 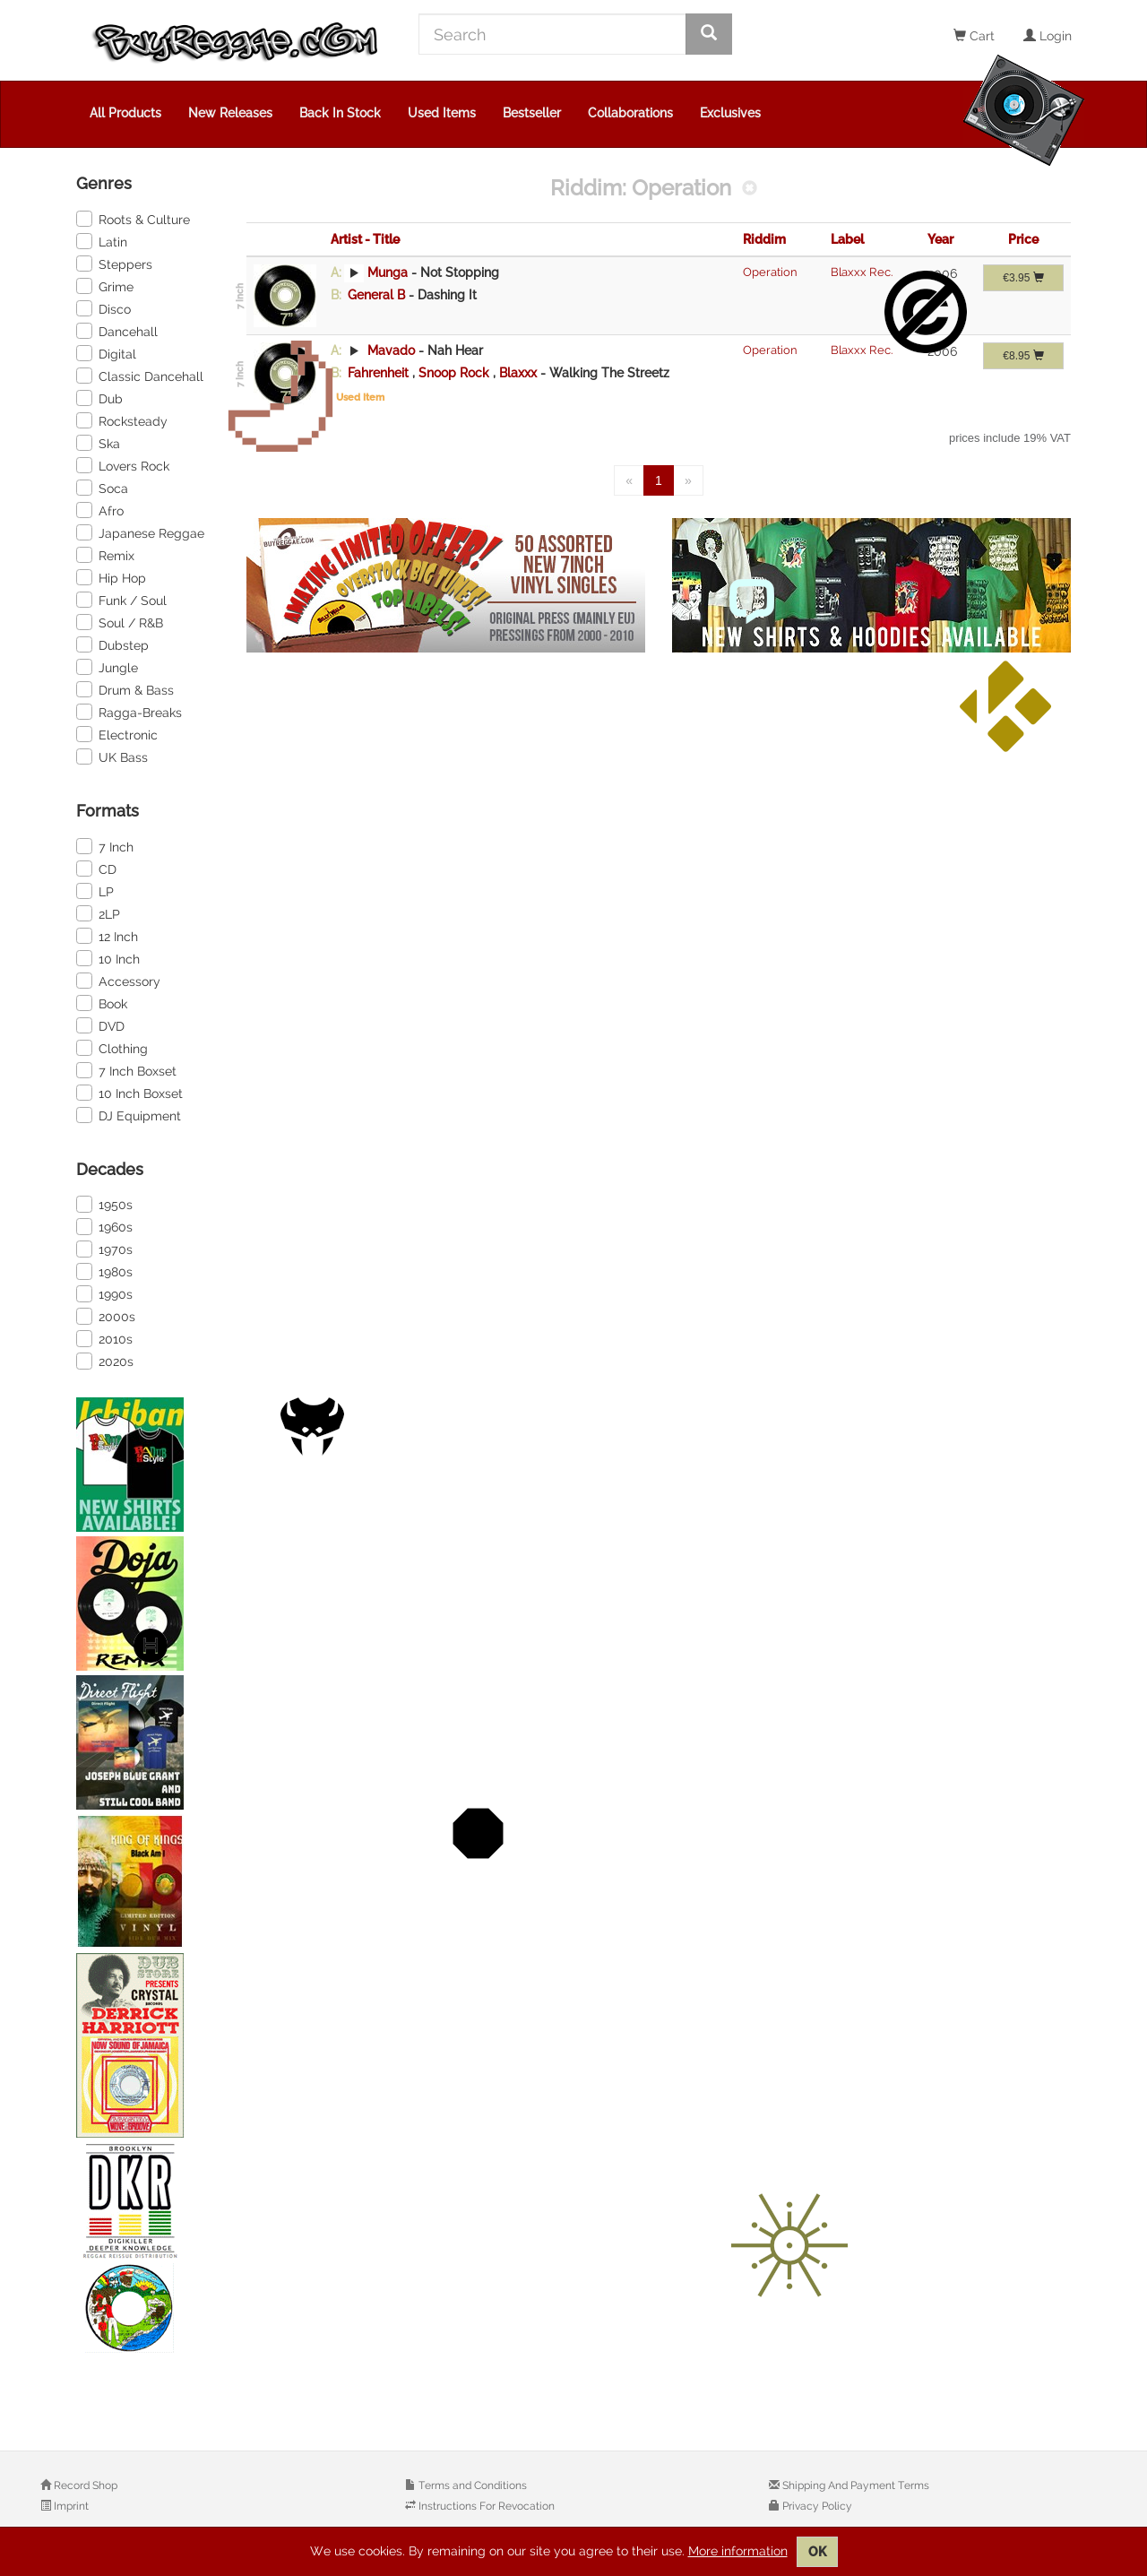 I want to click on hedera hashgraph platform logo, so click(x=151, y=1646).